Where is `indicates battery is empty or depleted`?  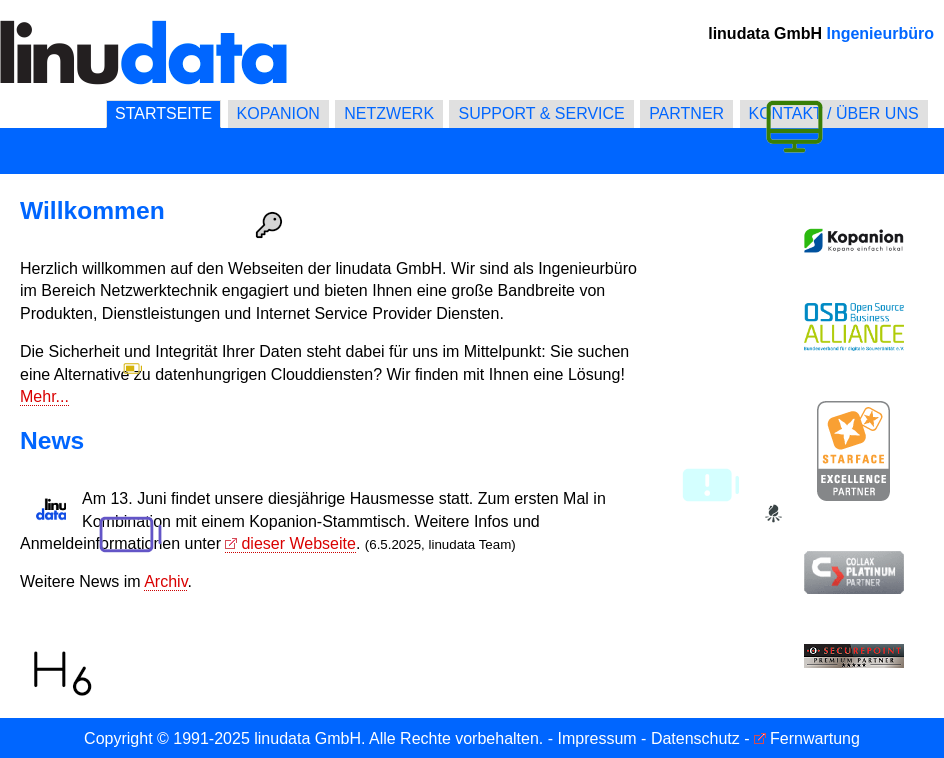
indicates battery is empty or depleted is located at coordinates (129, 534).